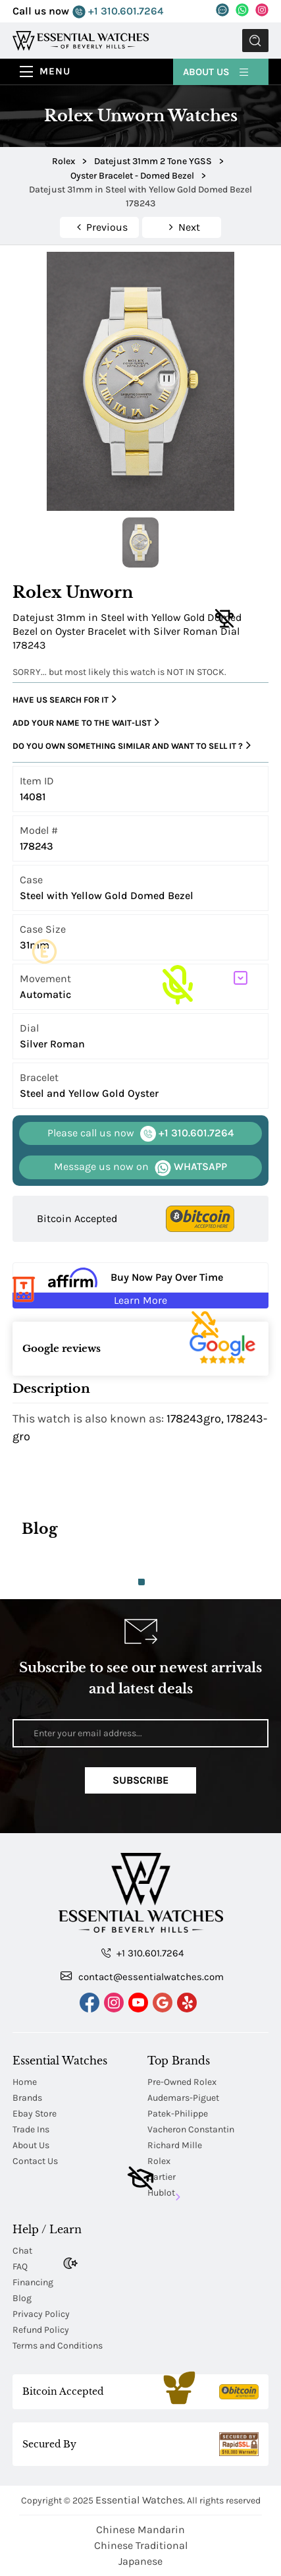 This screenshot has height=2576, width=281. What do you see at coordinates (140, 2178) in the screenshot?
I see `school or education unavailable` at bounding box center [140, 2178].